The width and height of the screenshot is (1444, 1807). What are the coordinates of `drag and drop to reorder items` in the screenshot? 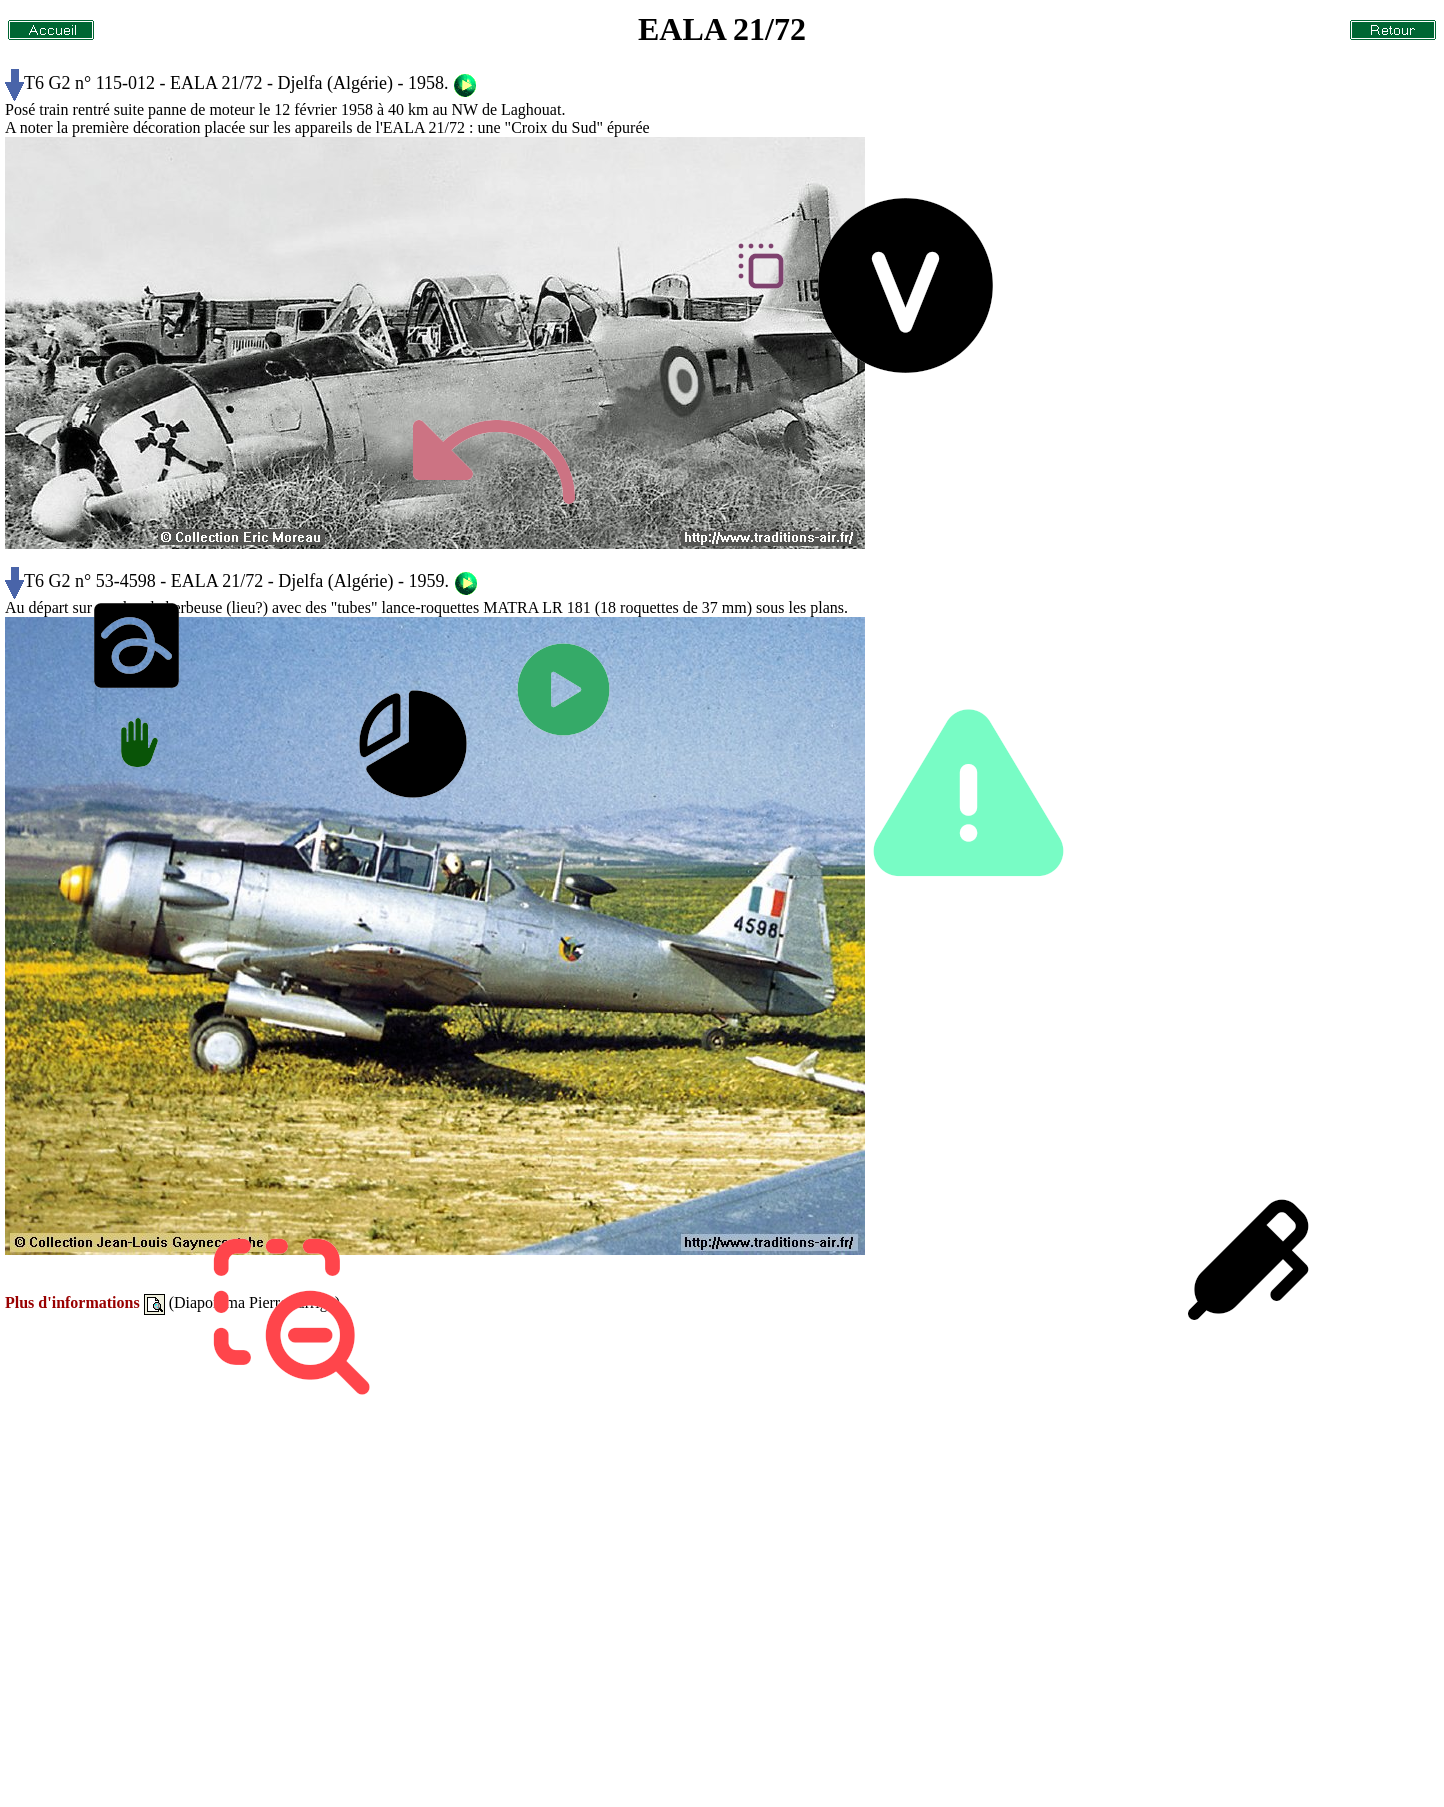 It's located at (761, 266).